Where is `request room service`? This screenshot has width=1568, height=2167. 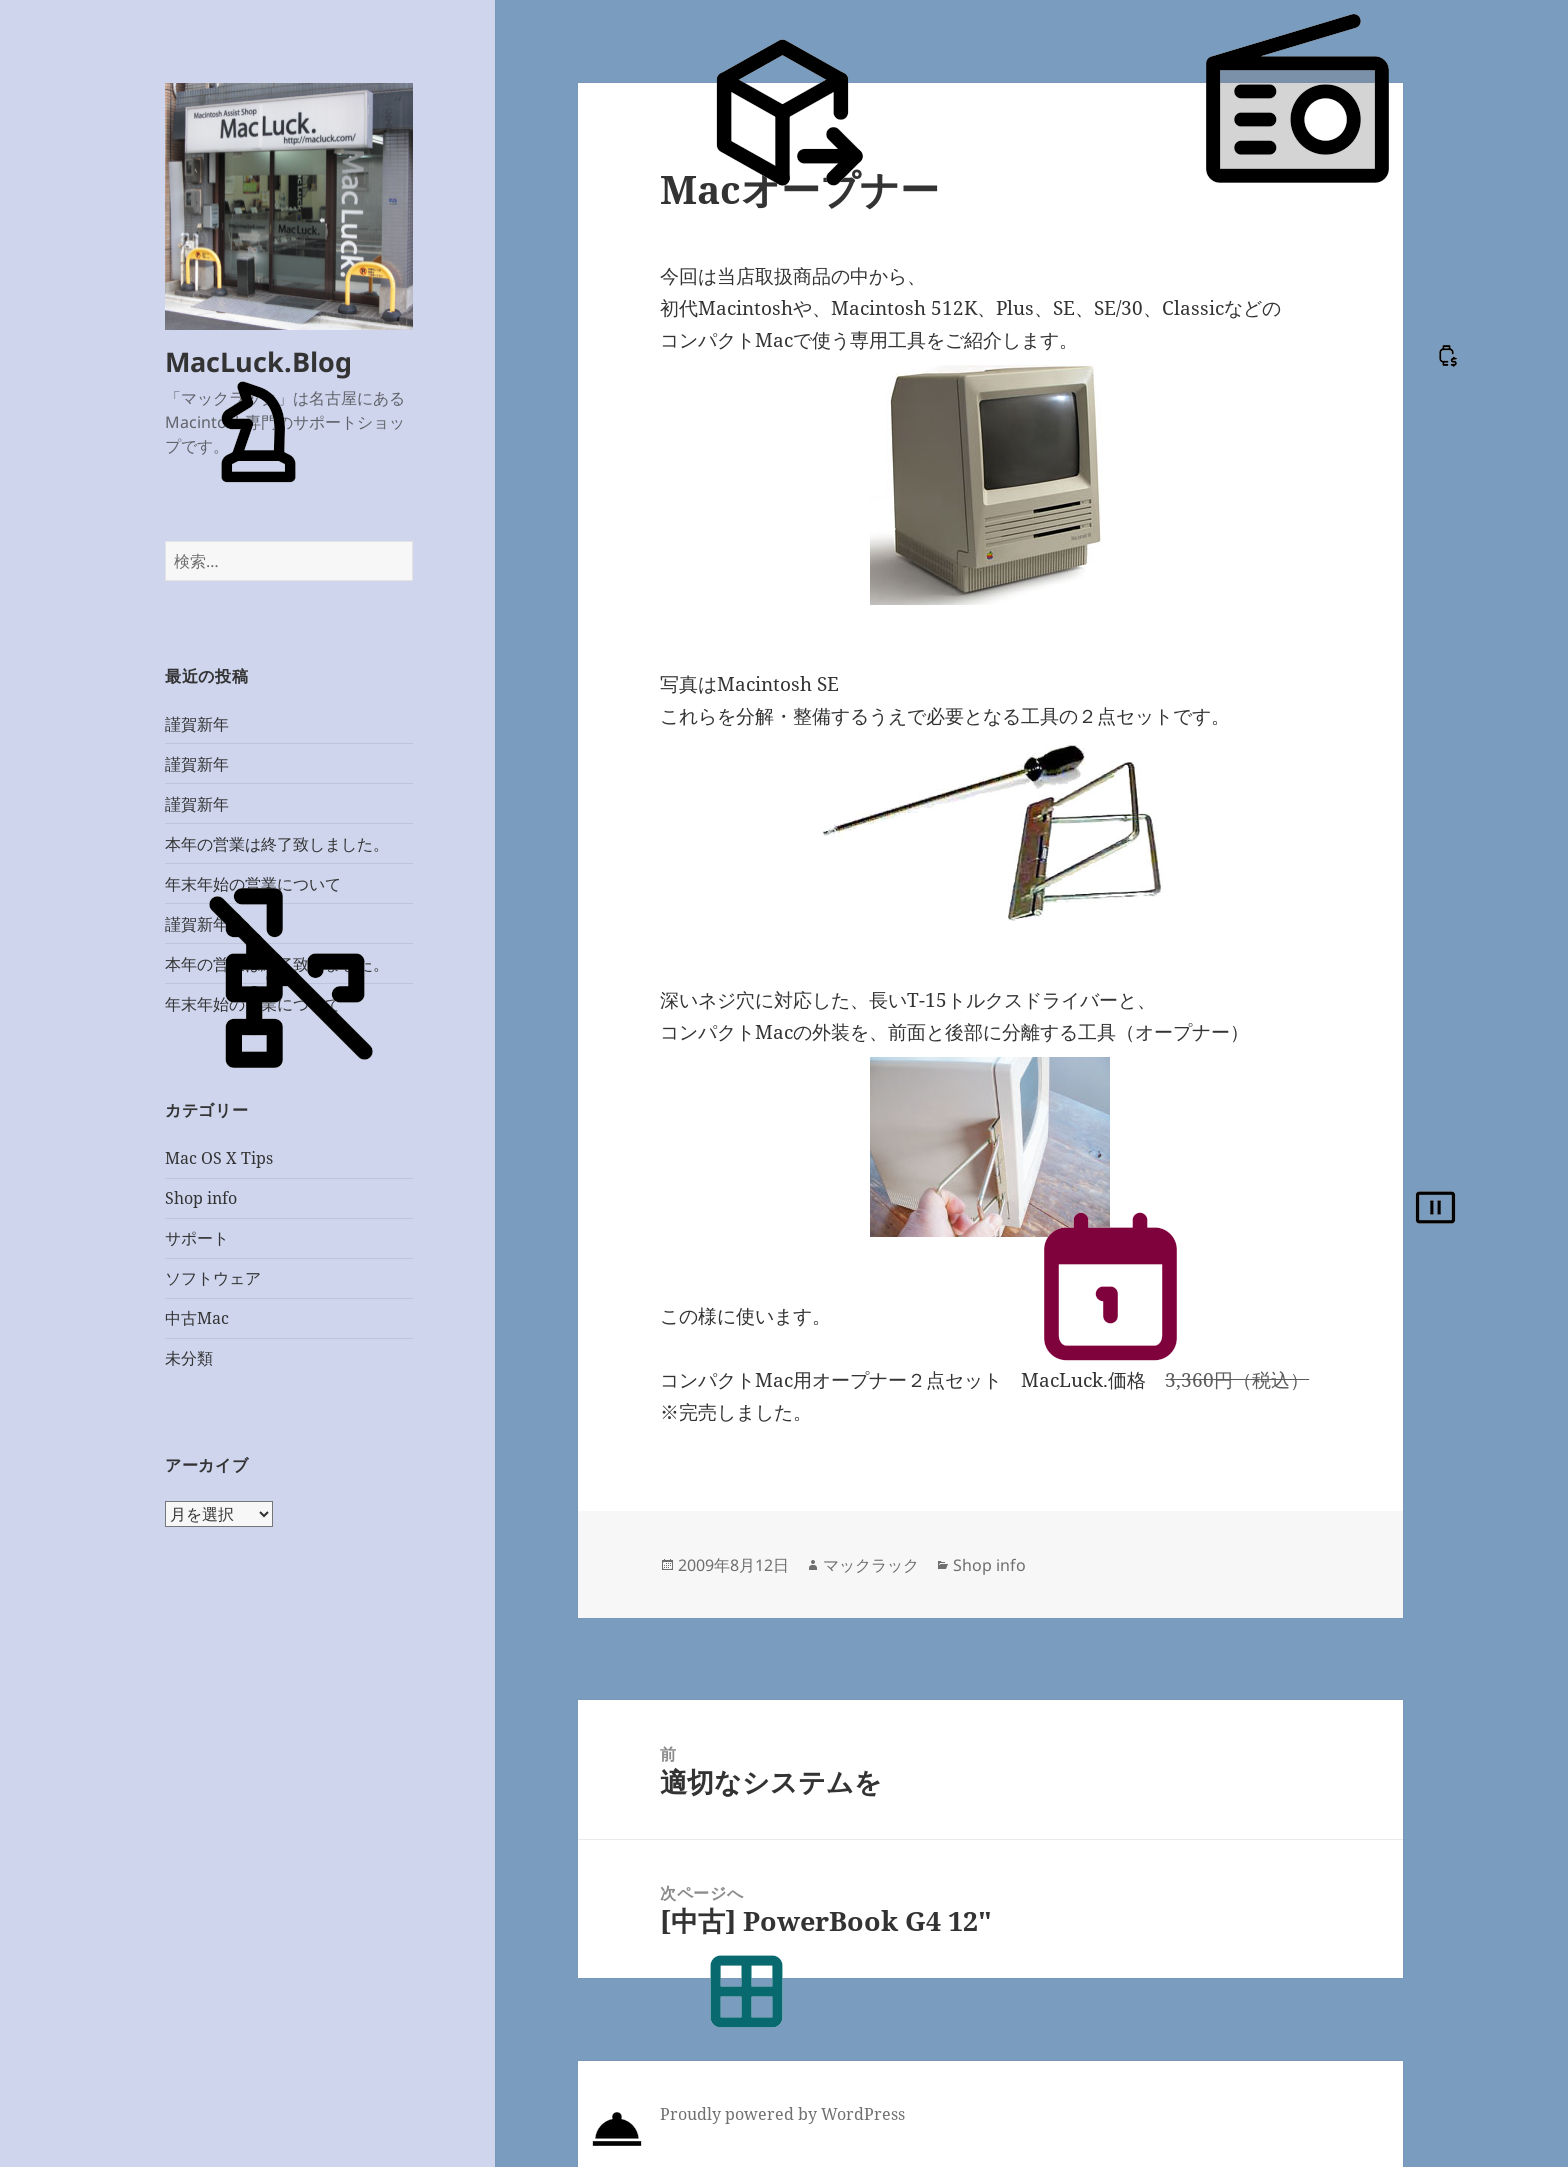 request room service is located at coordinates (617, 2129).